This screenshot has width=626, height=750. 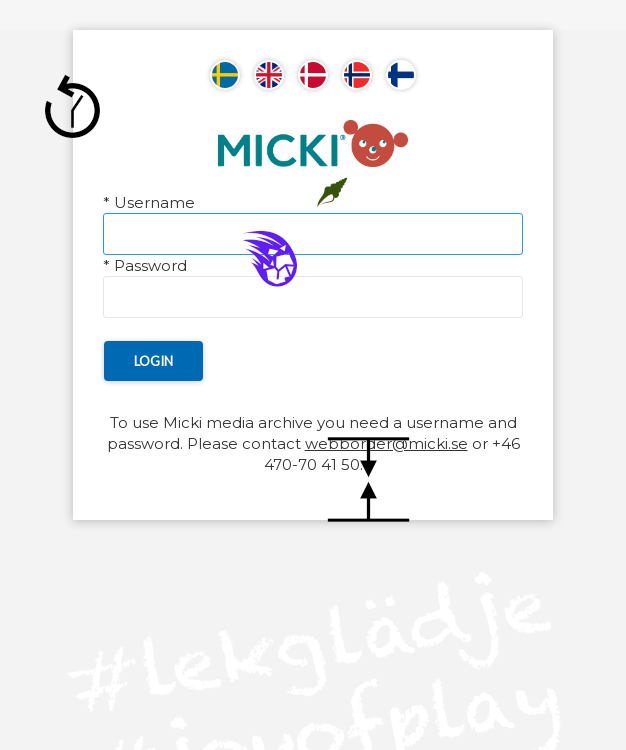 I want to click on join a game or session, so click(x=368, y=479).